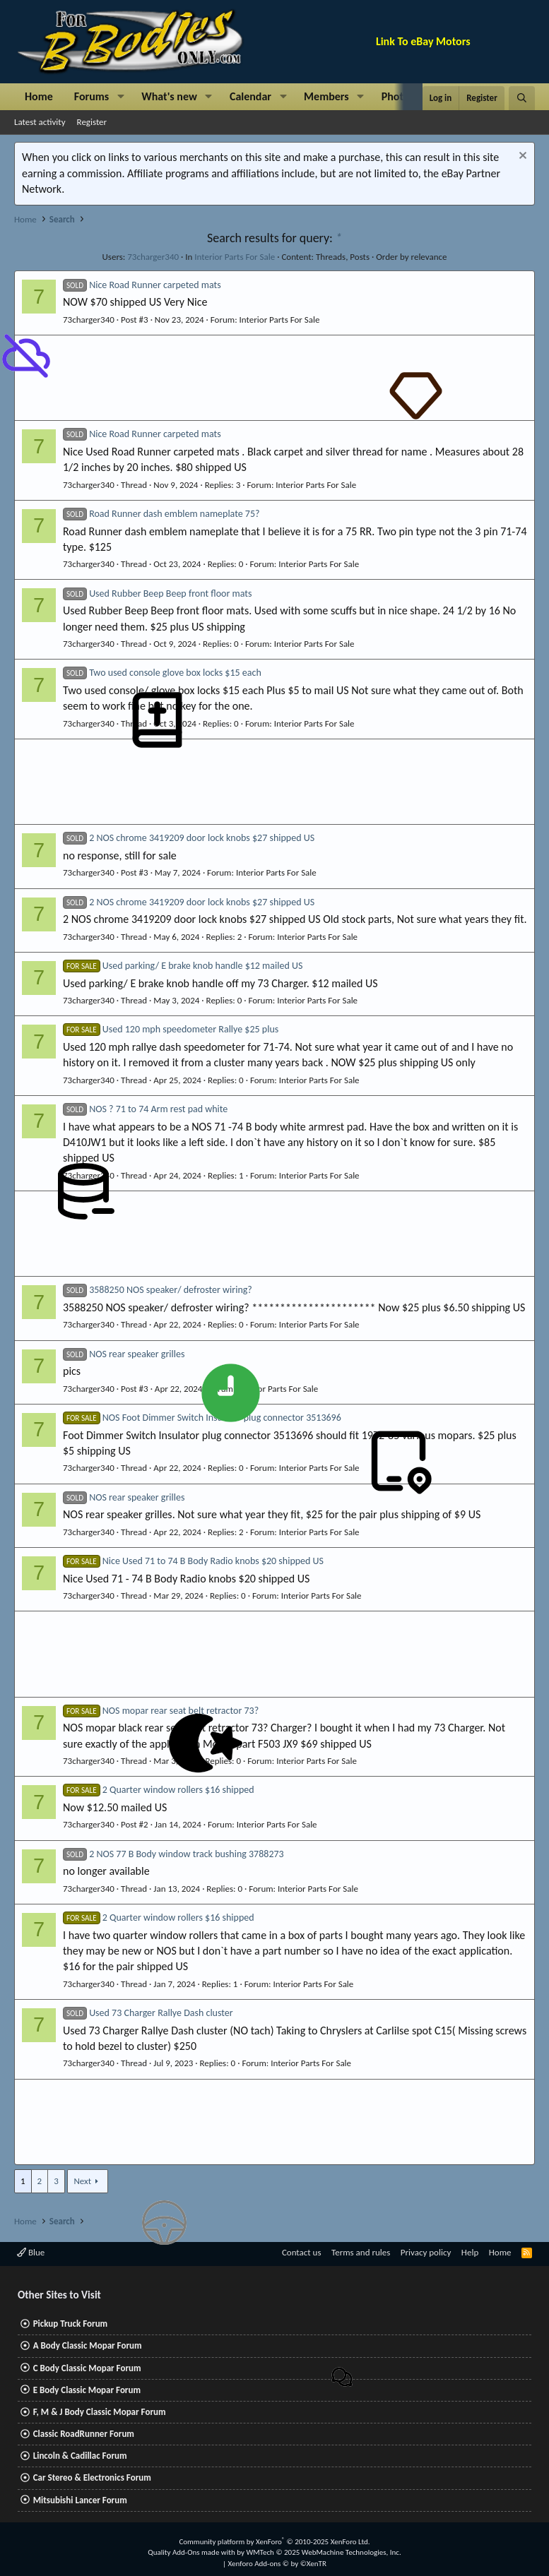 Image resolution: width=549 pixels, height=2576 pixels. Describe the element at coordinates (157, 720) in the screenshot. I see `access religious texts or scriptures` at that location.